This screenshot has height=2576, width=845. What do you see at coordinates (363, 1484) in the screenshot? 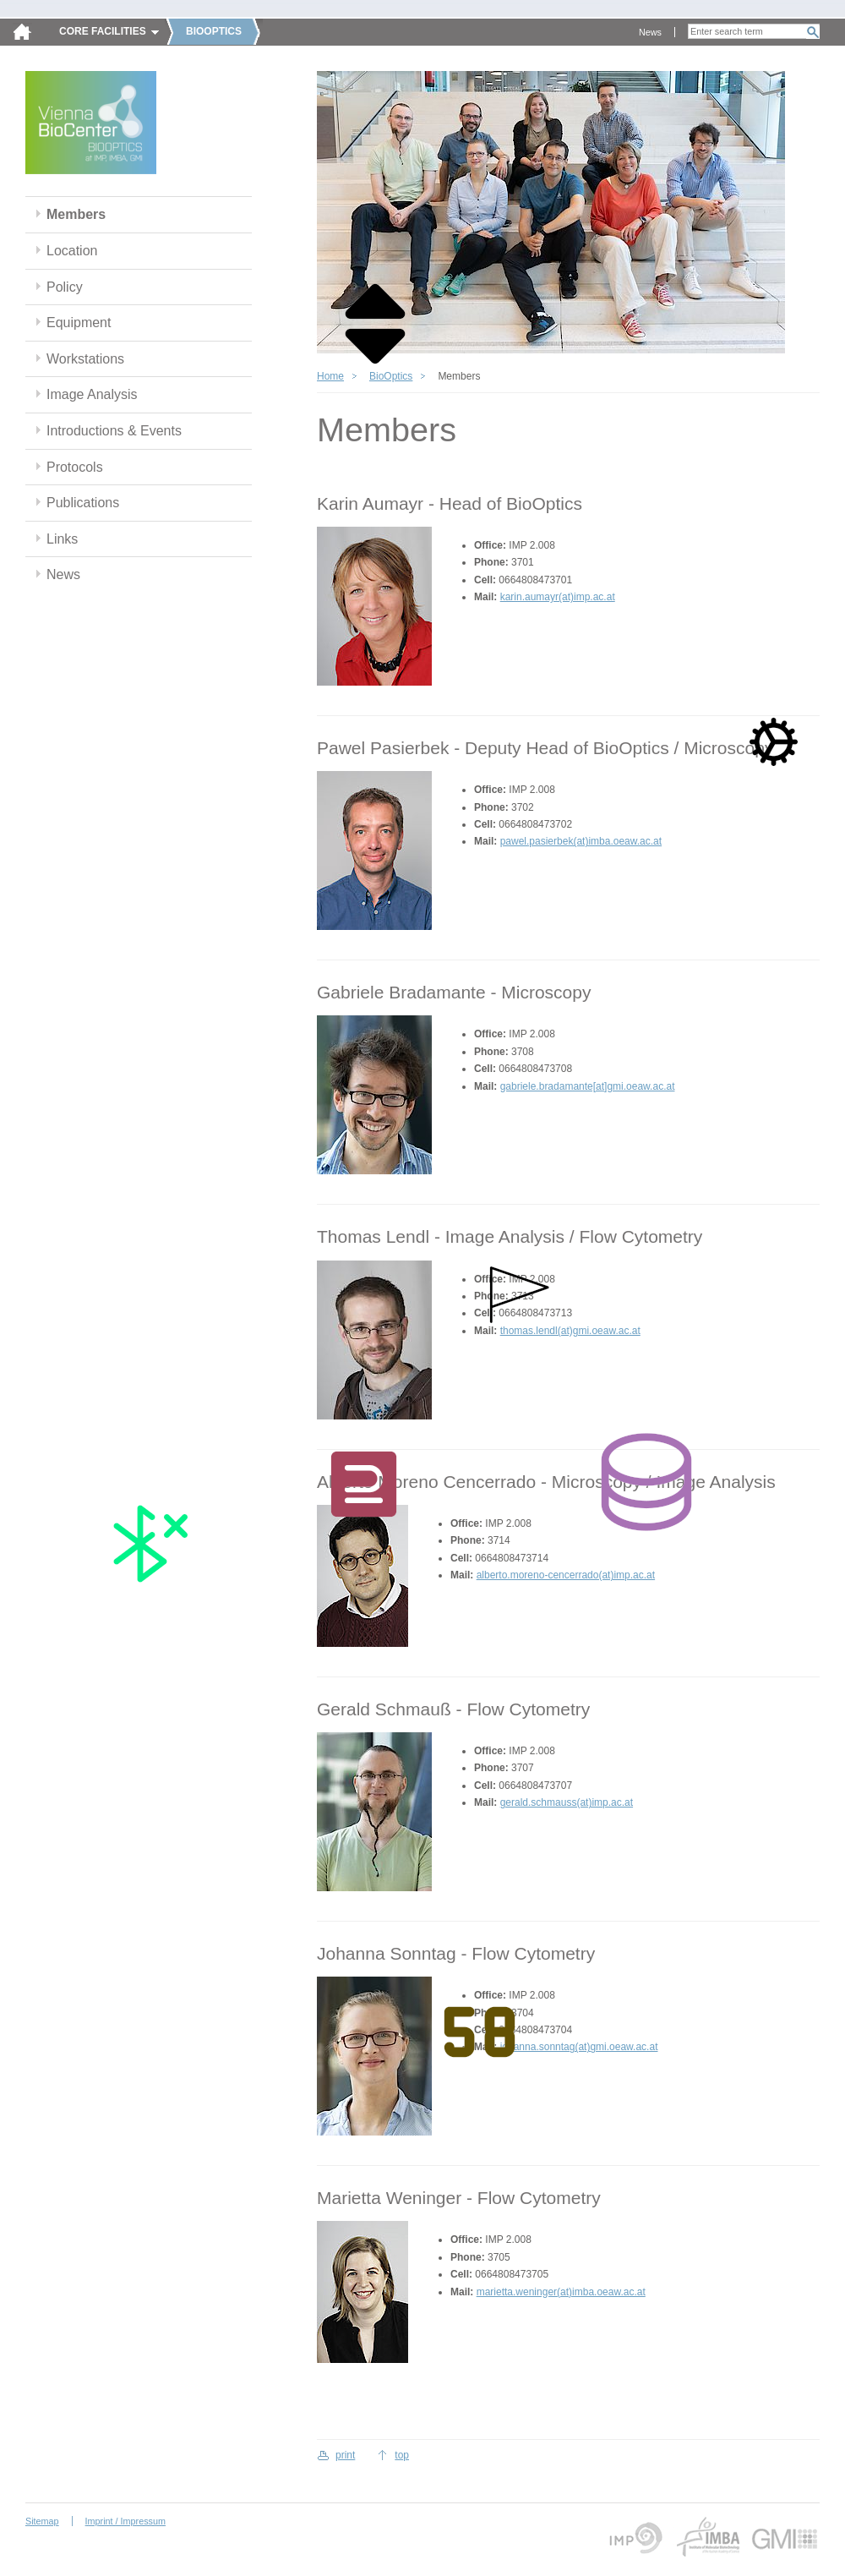
I see `indicates a superset relationship in mathematical notation` at bounding box center [363, 1484].